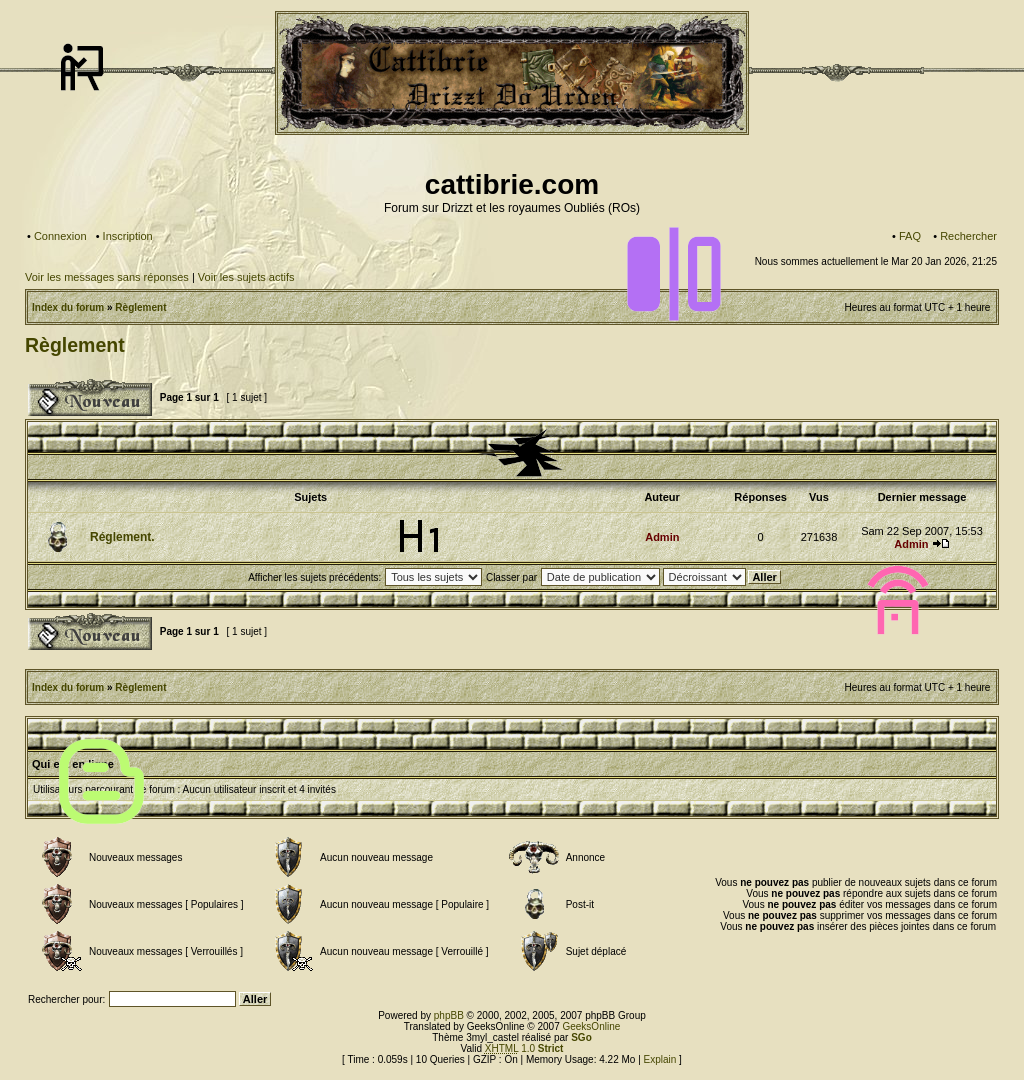  I want to click on wails framework logo, so click(520, 452).